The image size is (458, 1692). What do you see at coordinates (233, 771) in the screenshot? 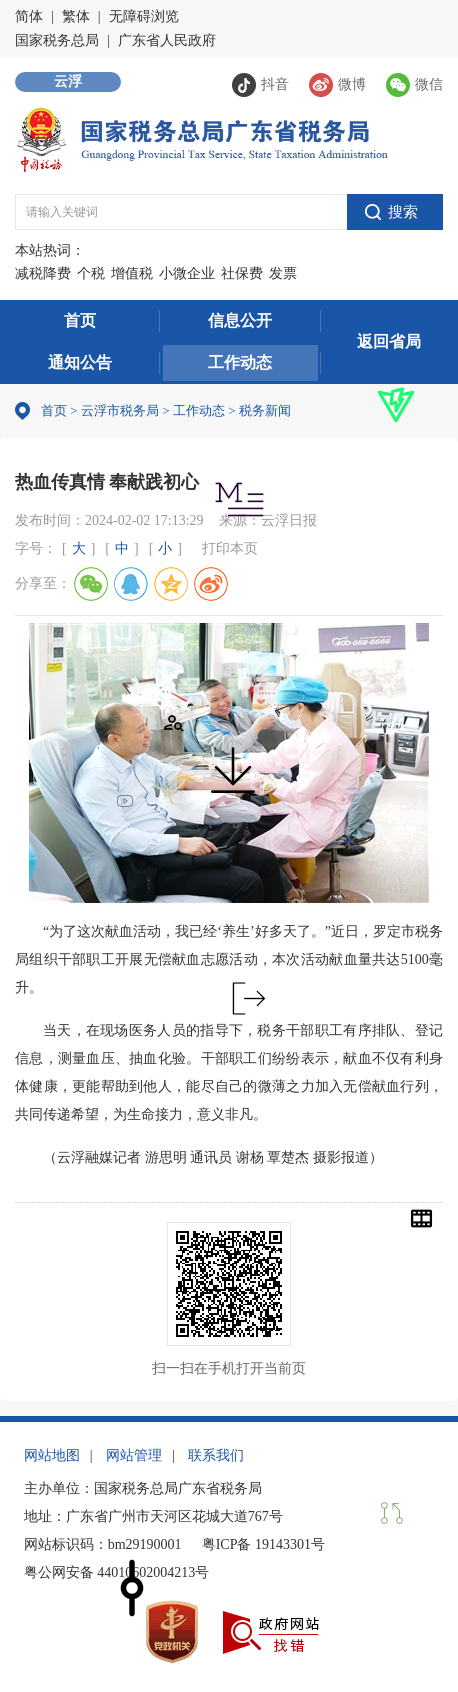
I see `download a file` at bounding box center [233, 771].